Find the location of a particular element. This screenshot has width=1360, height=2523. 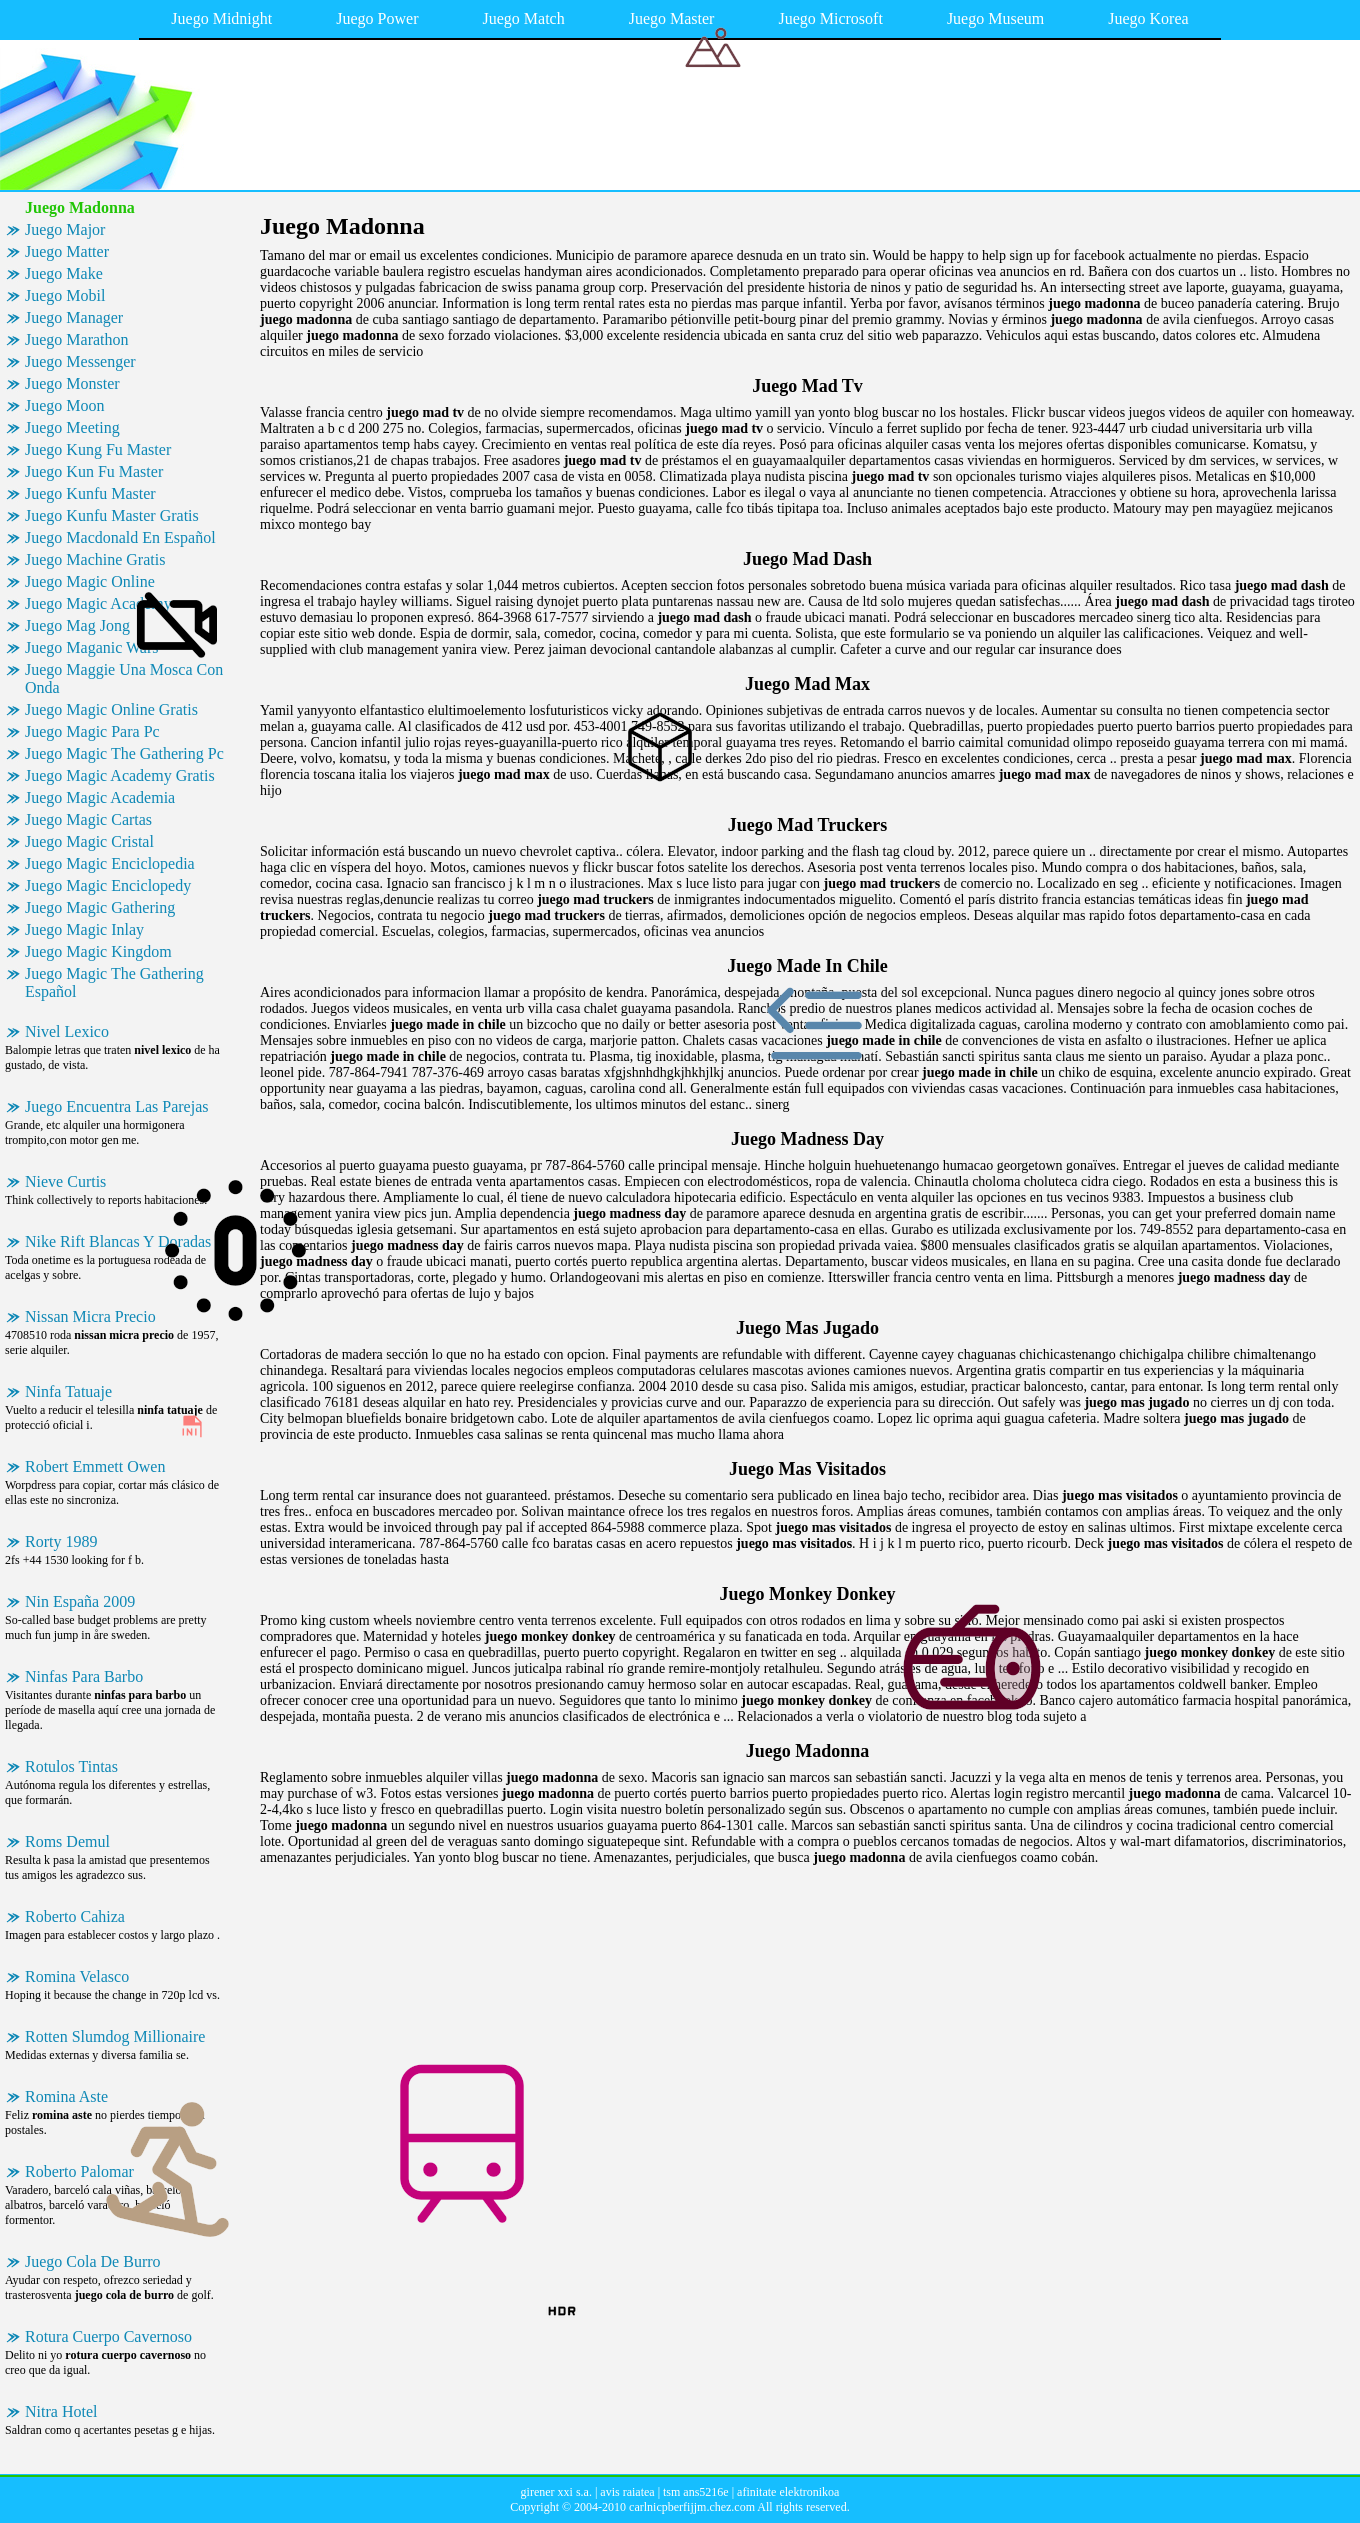

indicates a loading or processing state is located at coordinates (235, 1250).